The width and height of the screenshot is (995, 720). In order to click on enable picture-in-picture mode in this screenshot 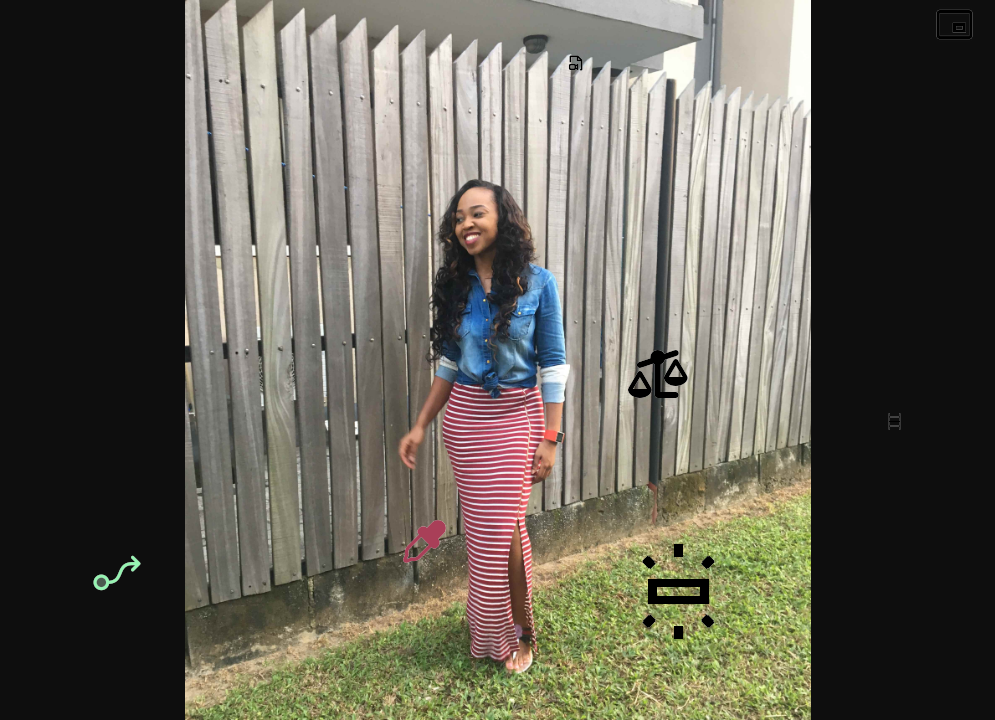, I will do `click(954, 24)`.